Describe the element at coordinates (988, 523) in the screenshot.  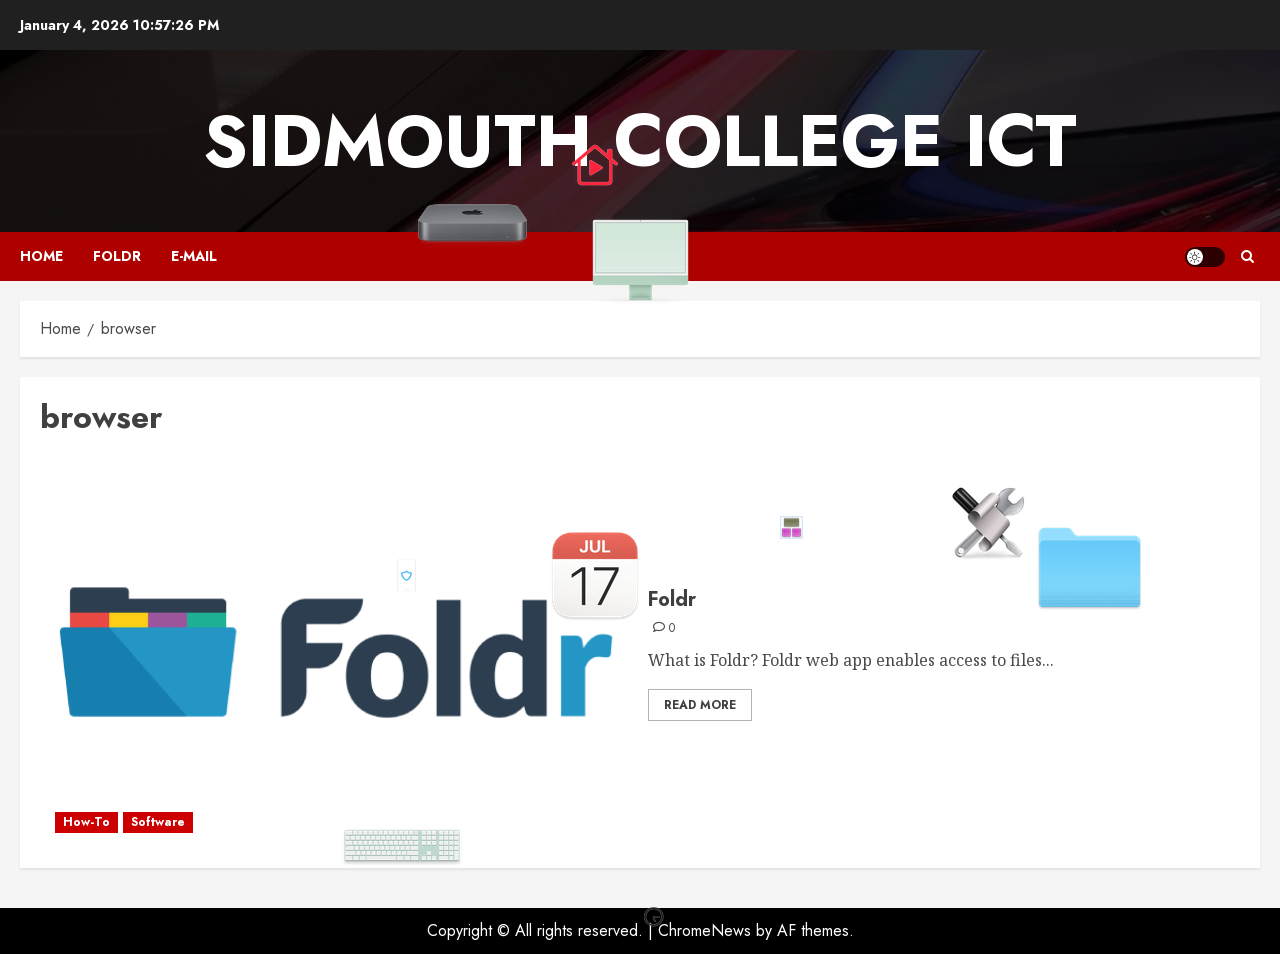
I see `open applescript utility for automation settings` at that location.